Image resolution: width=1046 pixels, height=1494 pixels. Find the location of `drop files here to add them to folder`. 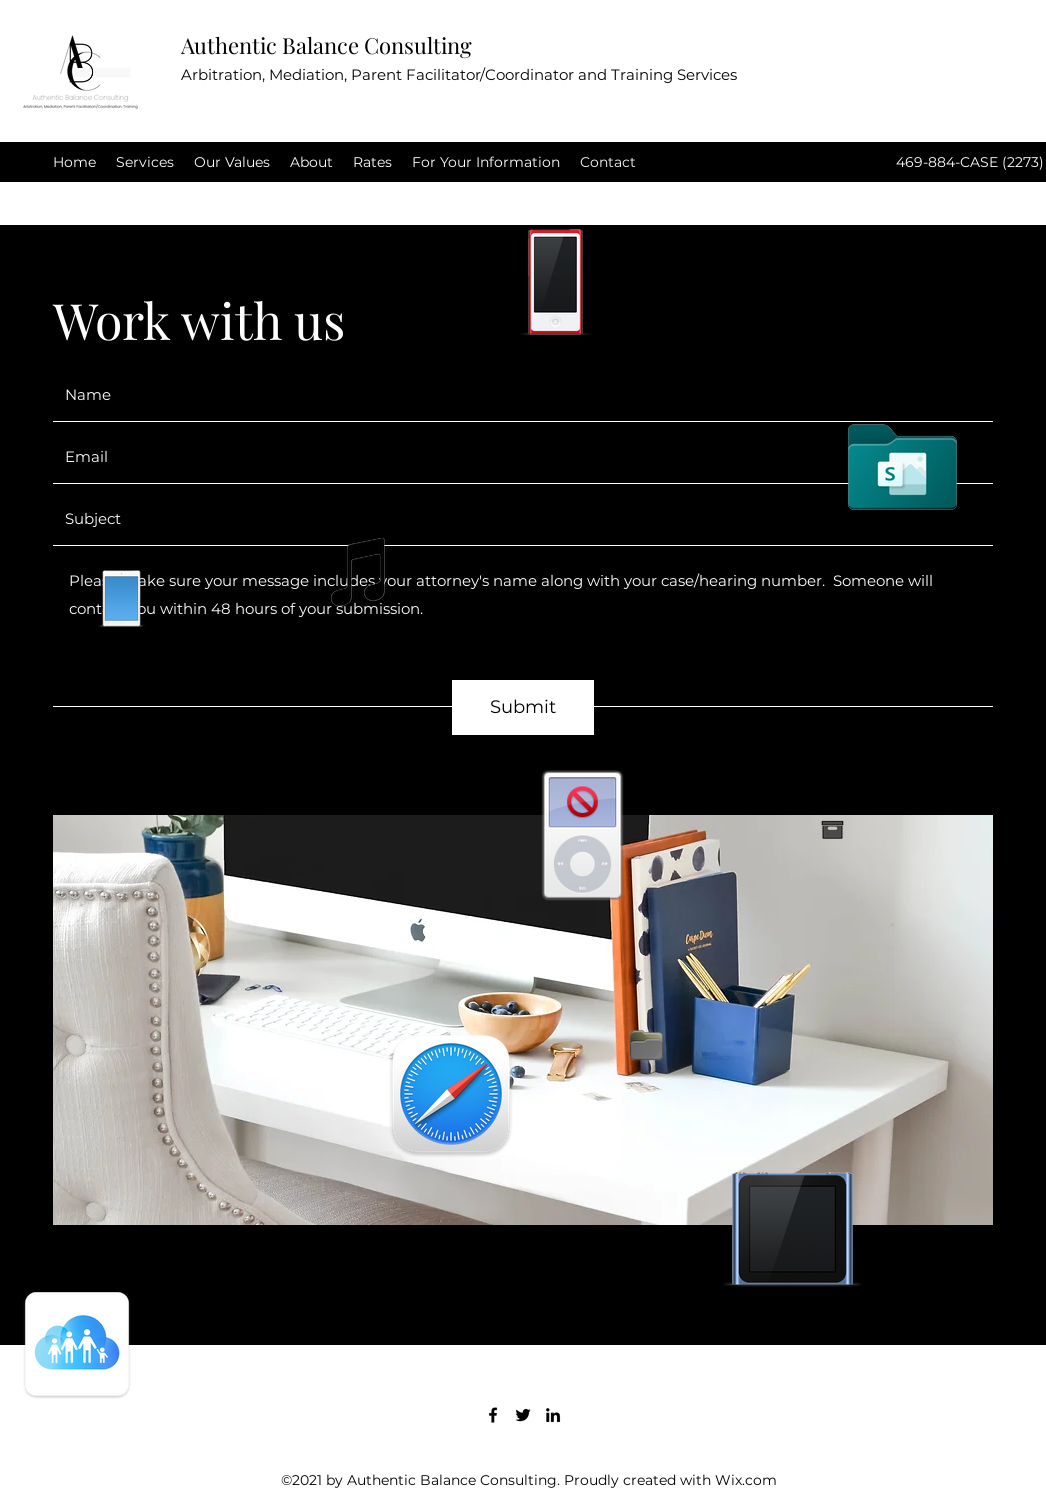

drop files here to add them to folder is located at coordinates (646, 1044).